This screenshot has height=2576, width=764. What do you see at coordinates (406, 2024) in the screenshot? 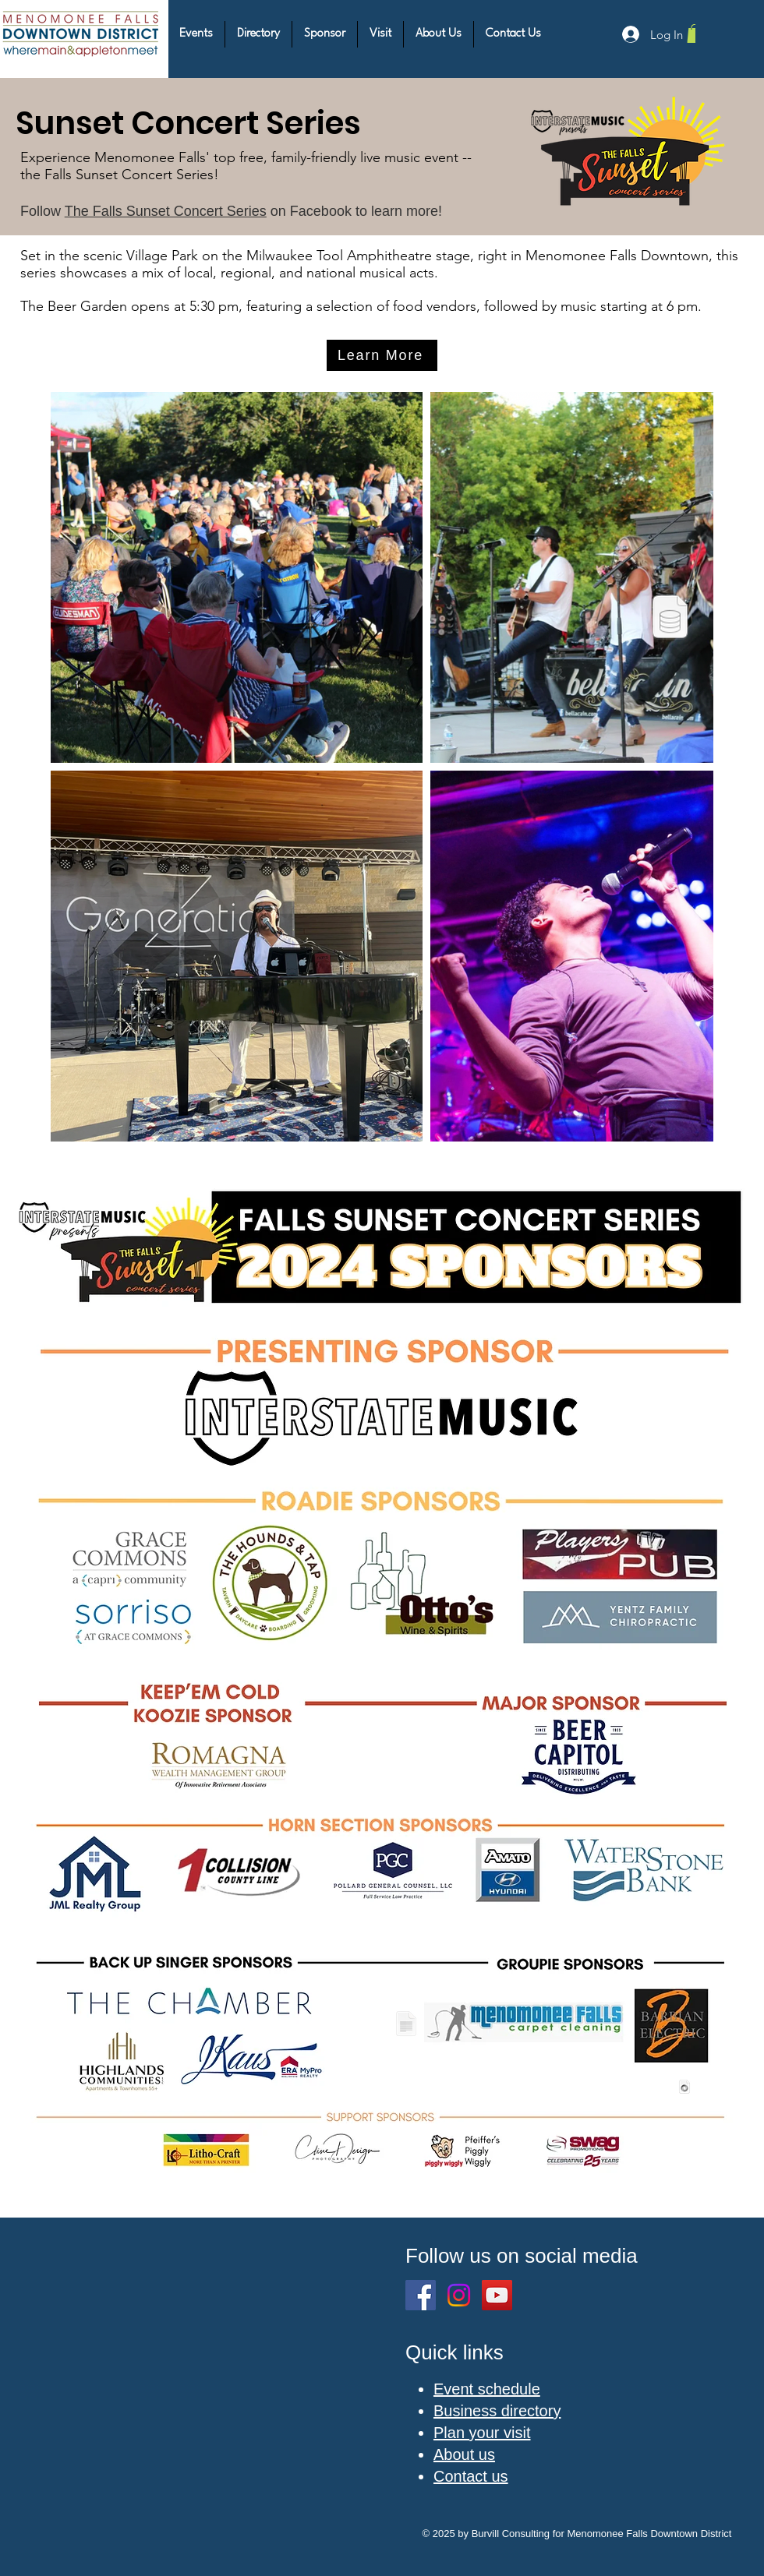
I see `a wine configuration or initialization file` at bounding box center [406, 2024].